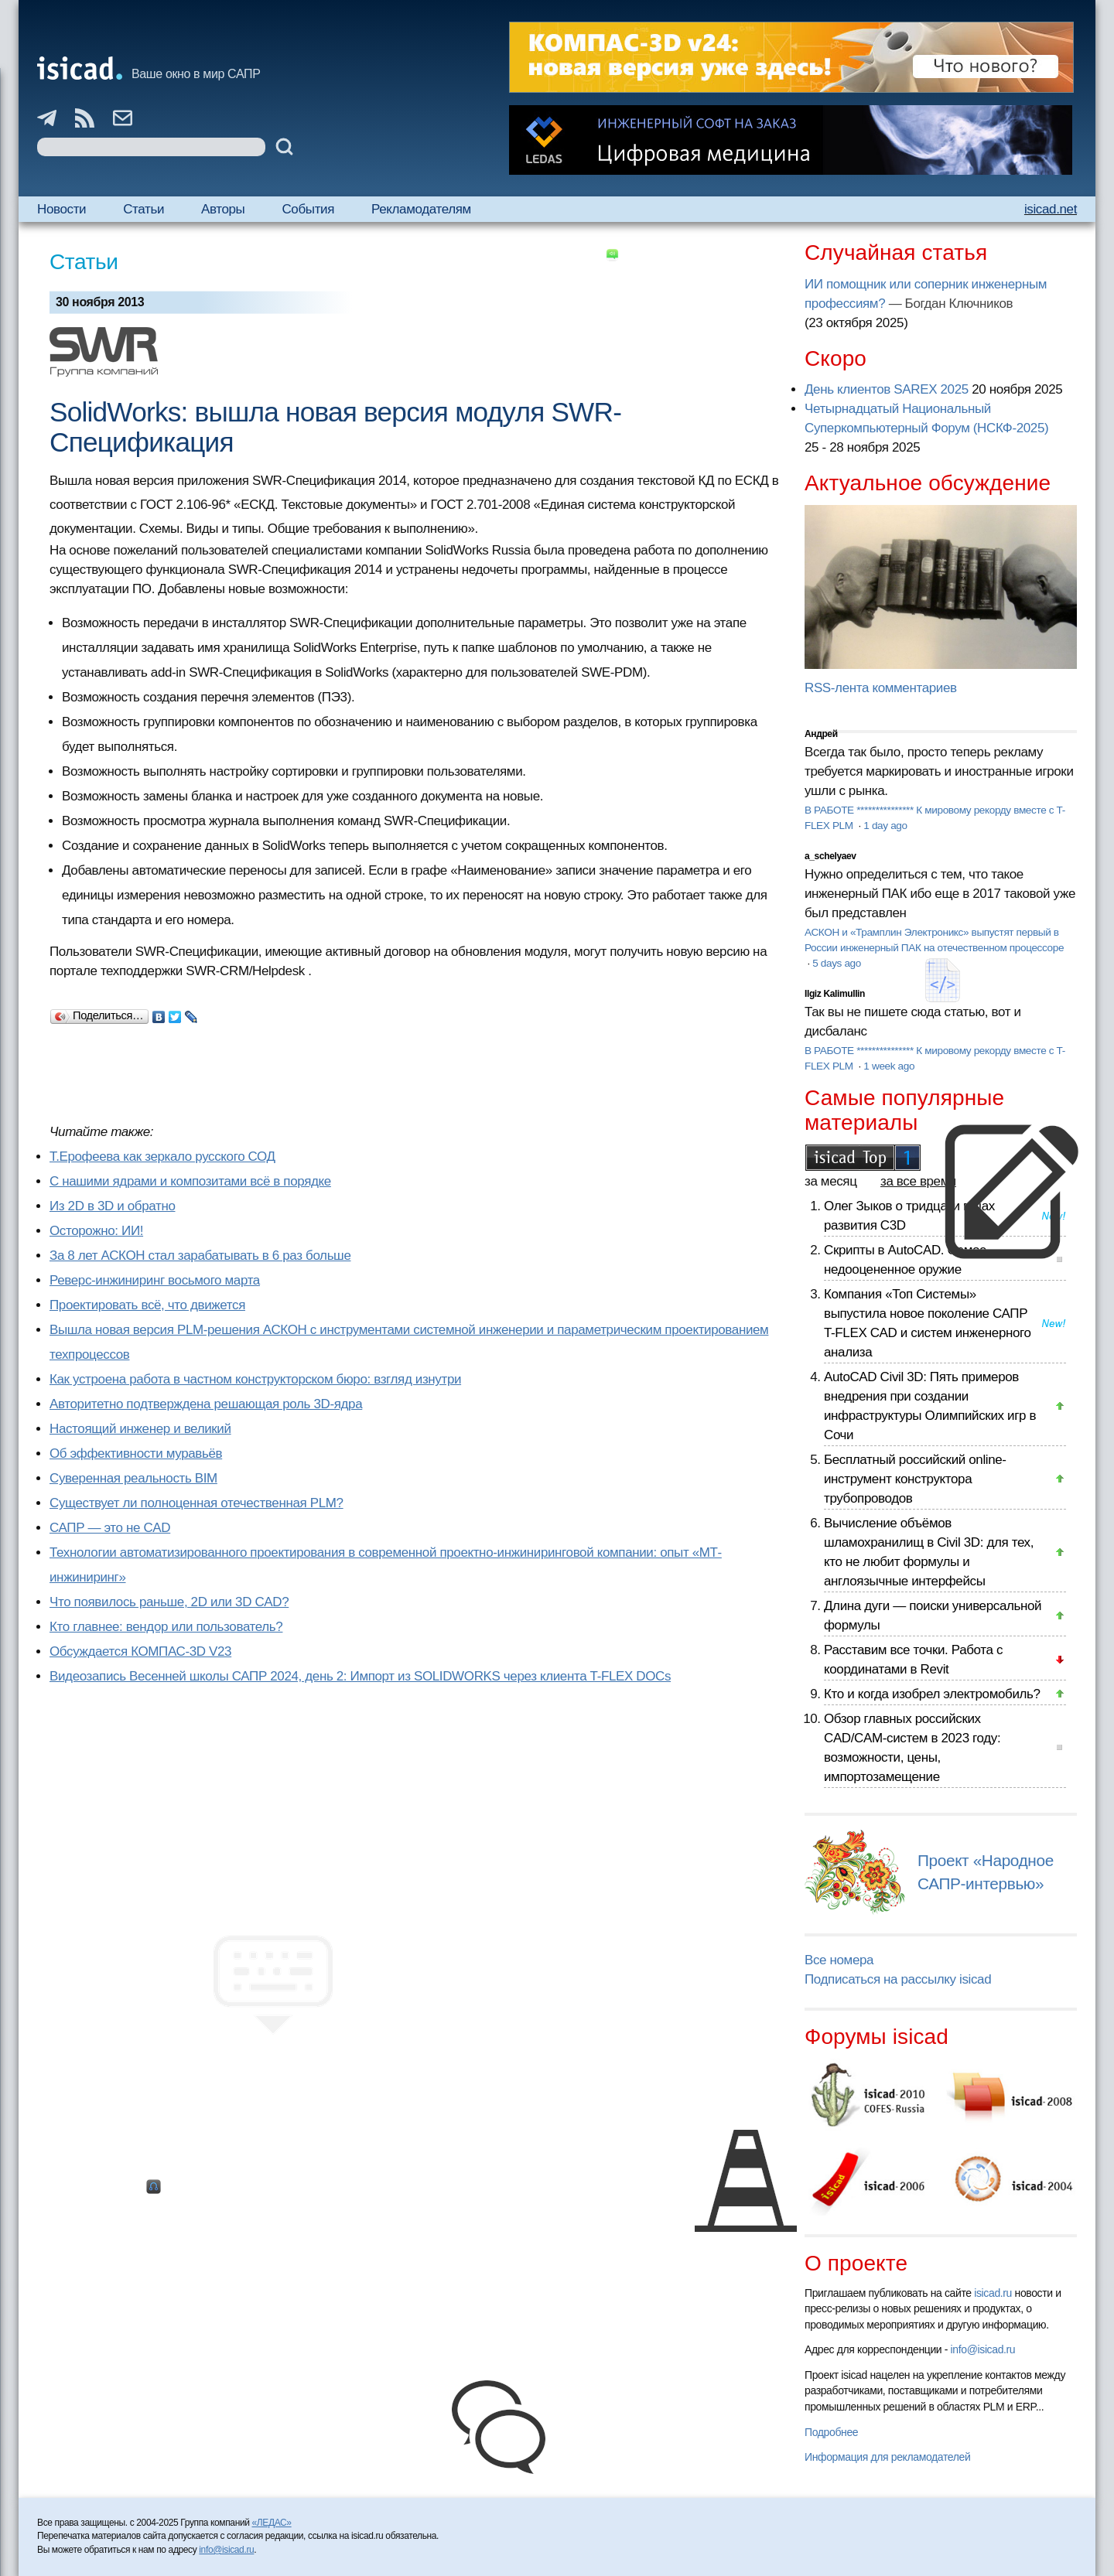  What do you see at coordinates (942, 980) in the screenshot?
I see `an html template file` at bounding box center [942, 980].